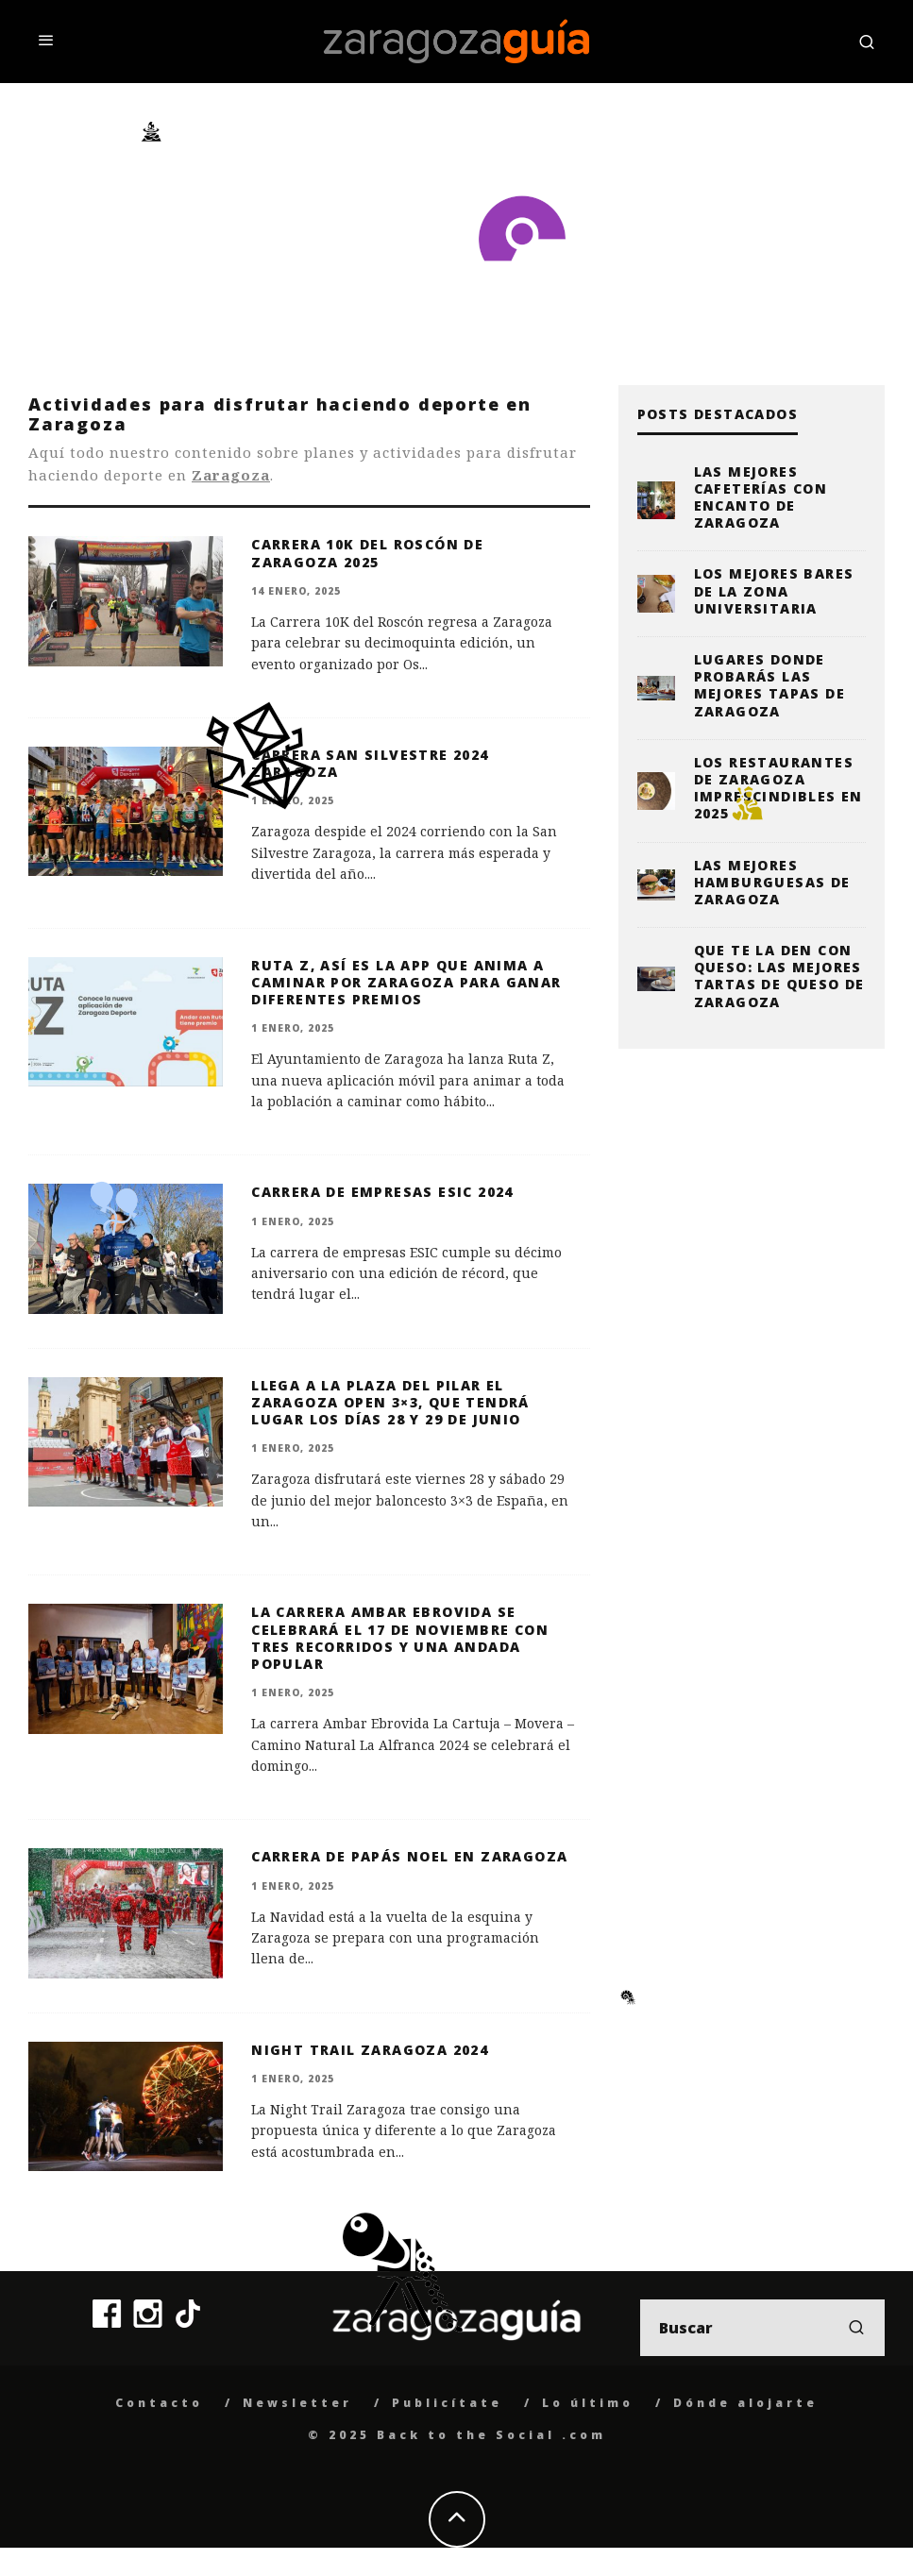 This screenshot has height=2576, width=913. I want to click on koholint egg icon from the legend of zelda: link's awakening, so click(151, 131).